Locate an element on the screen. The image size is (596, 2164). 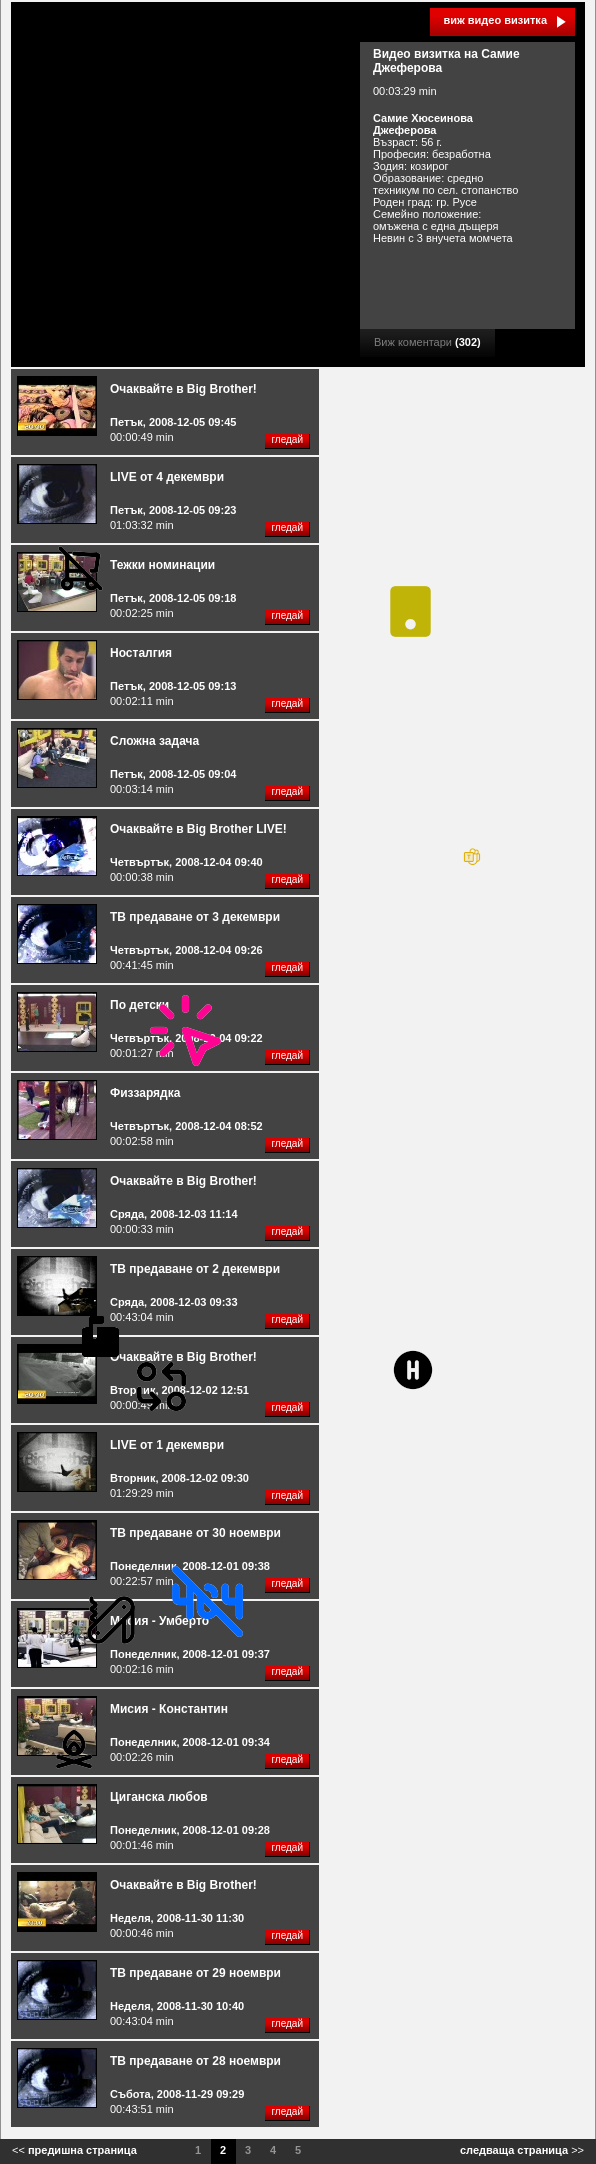
indicates 404 error detection is disabled is located at coordinates (207, 1601).